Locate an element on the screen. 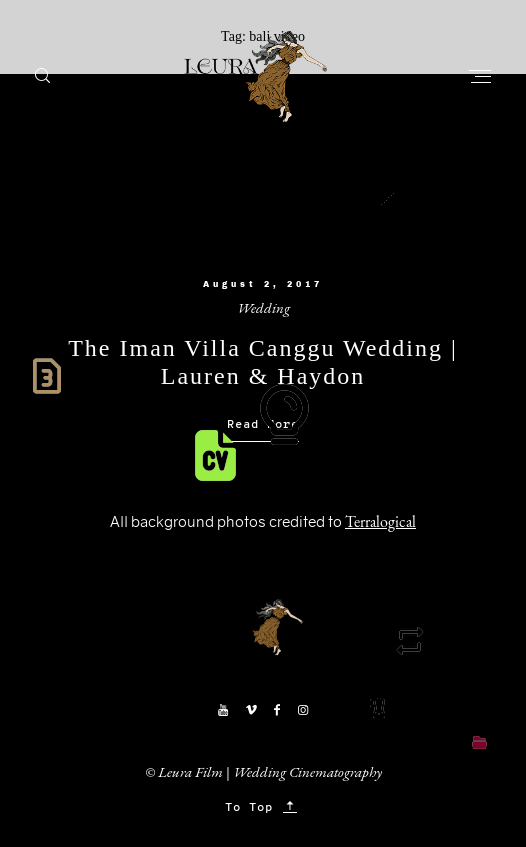  kitchen blender appliance icon is located at coordinates (378, 708).